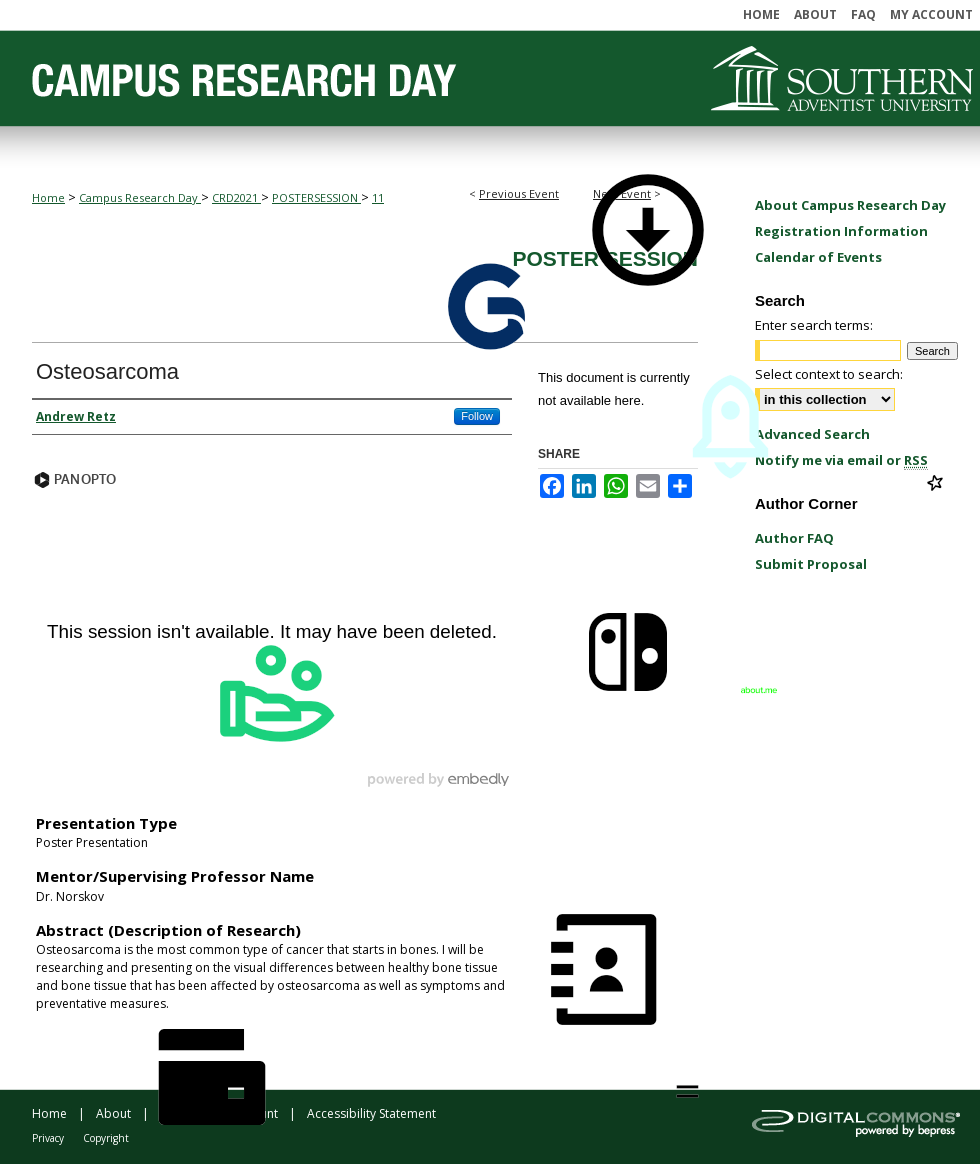 Image resolution: width=980 pixels, height=1164 pixels. Describe the element at coordinates (212, 1077) in the screenshot. I see `access your digital wallet` at that location.